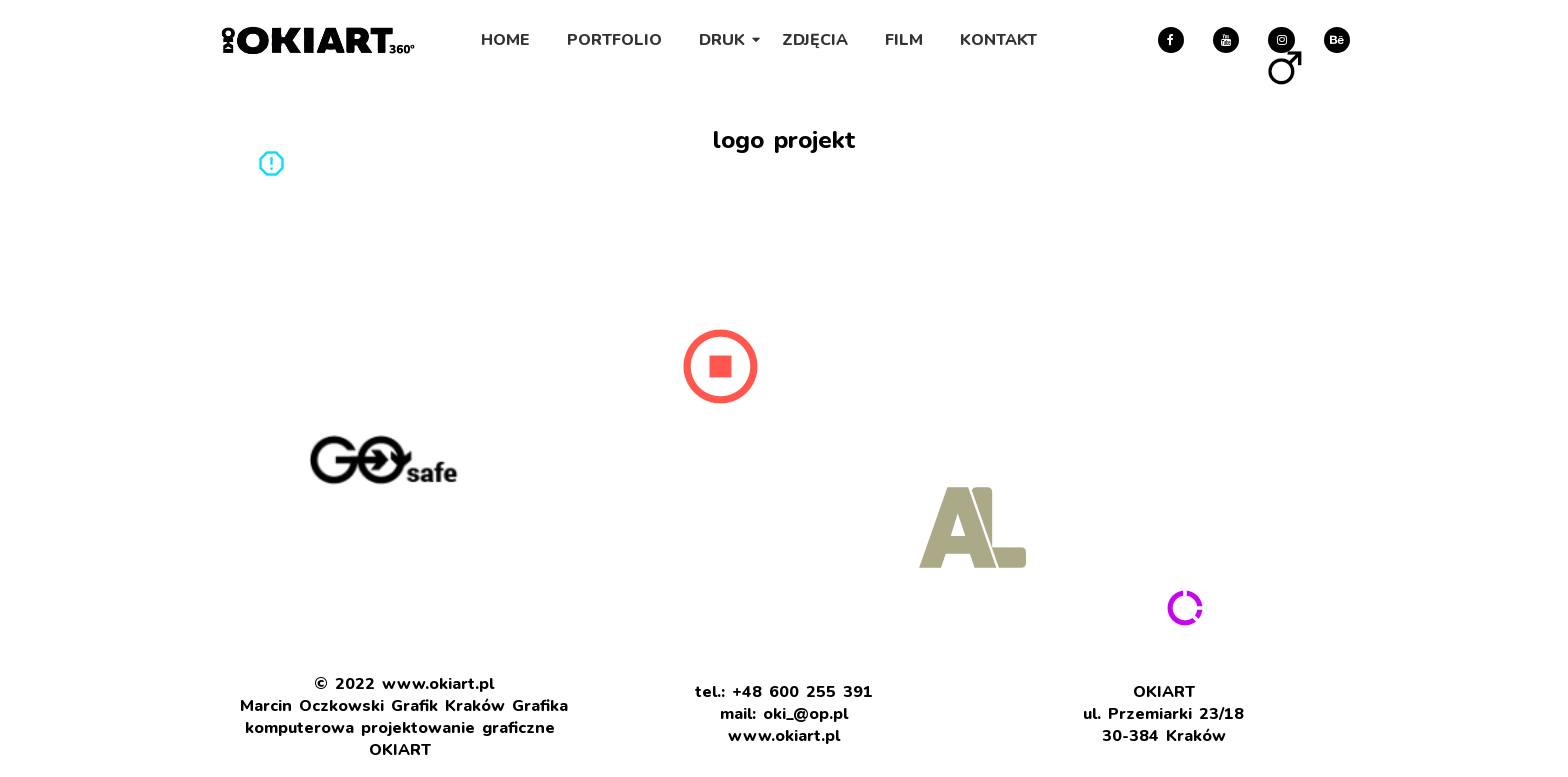 The height and width of the screenshot is (777, 1568). What do you see at coordinates (1185, 608) in the screenshot?
I see `view data breakdown or analytics` at bounding box center [1185, 608].